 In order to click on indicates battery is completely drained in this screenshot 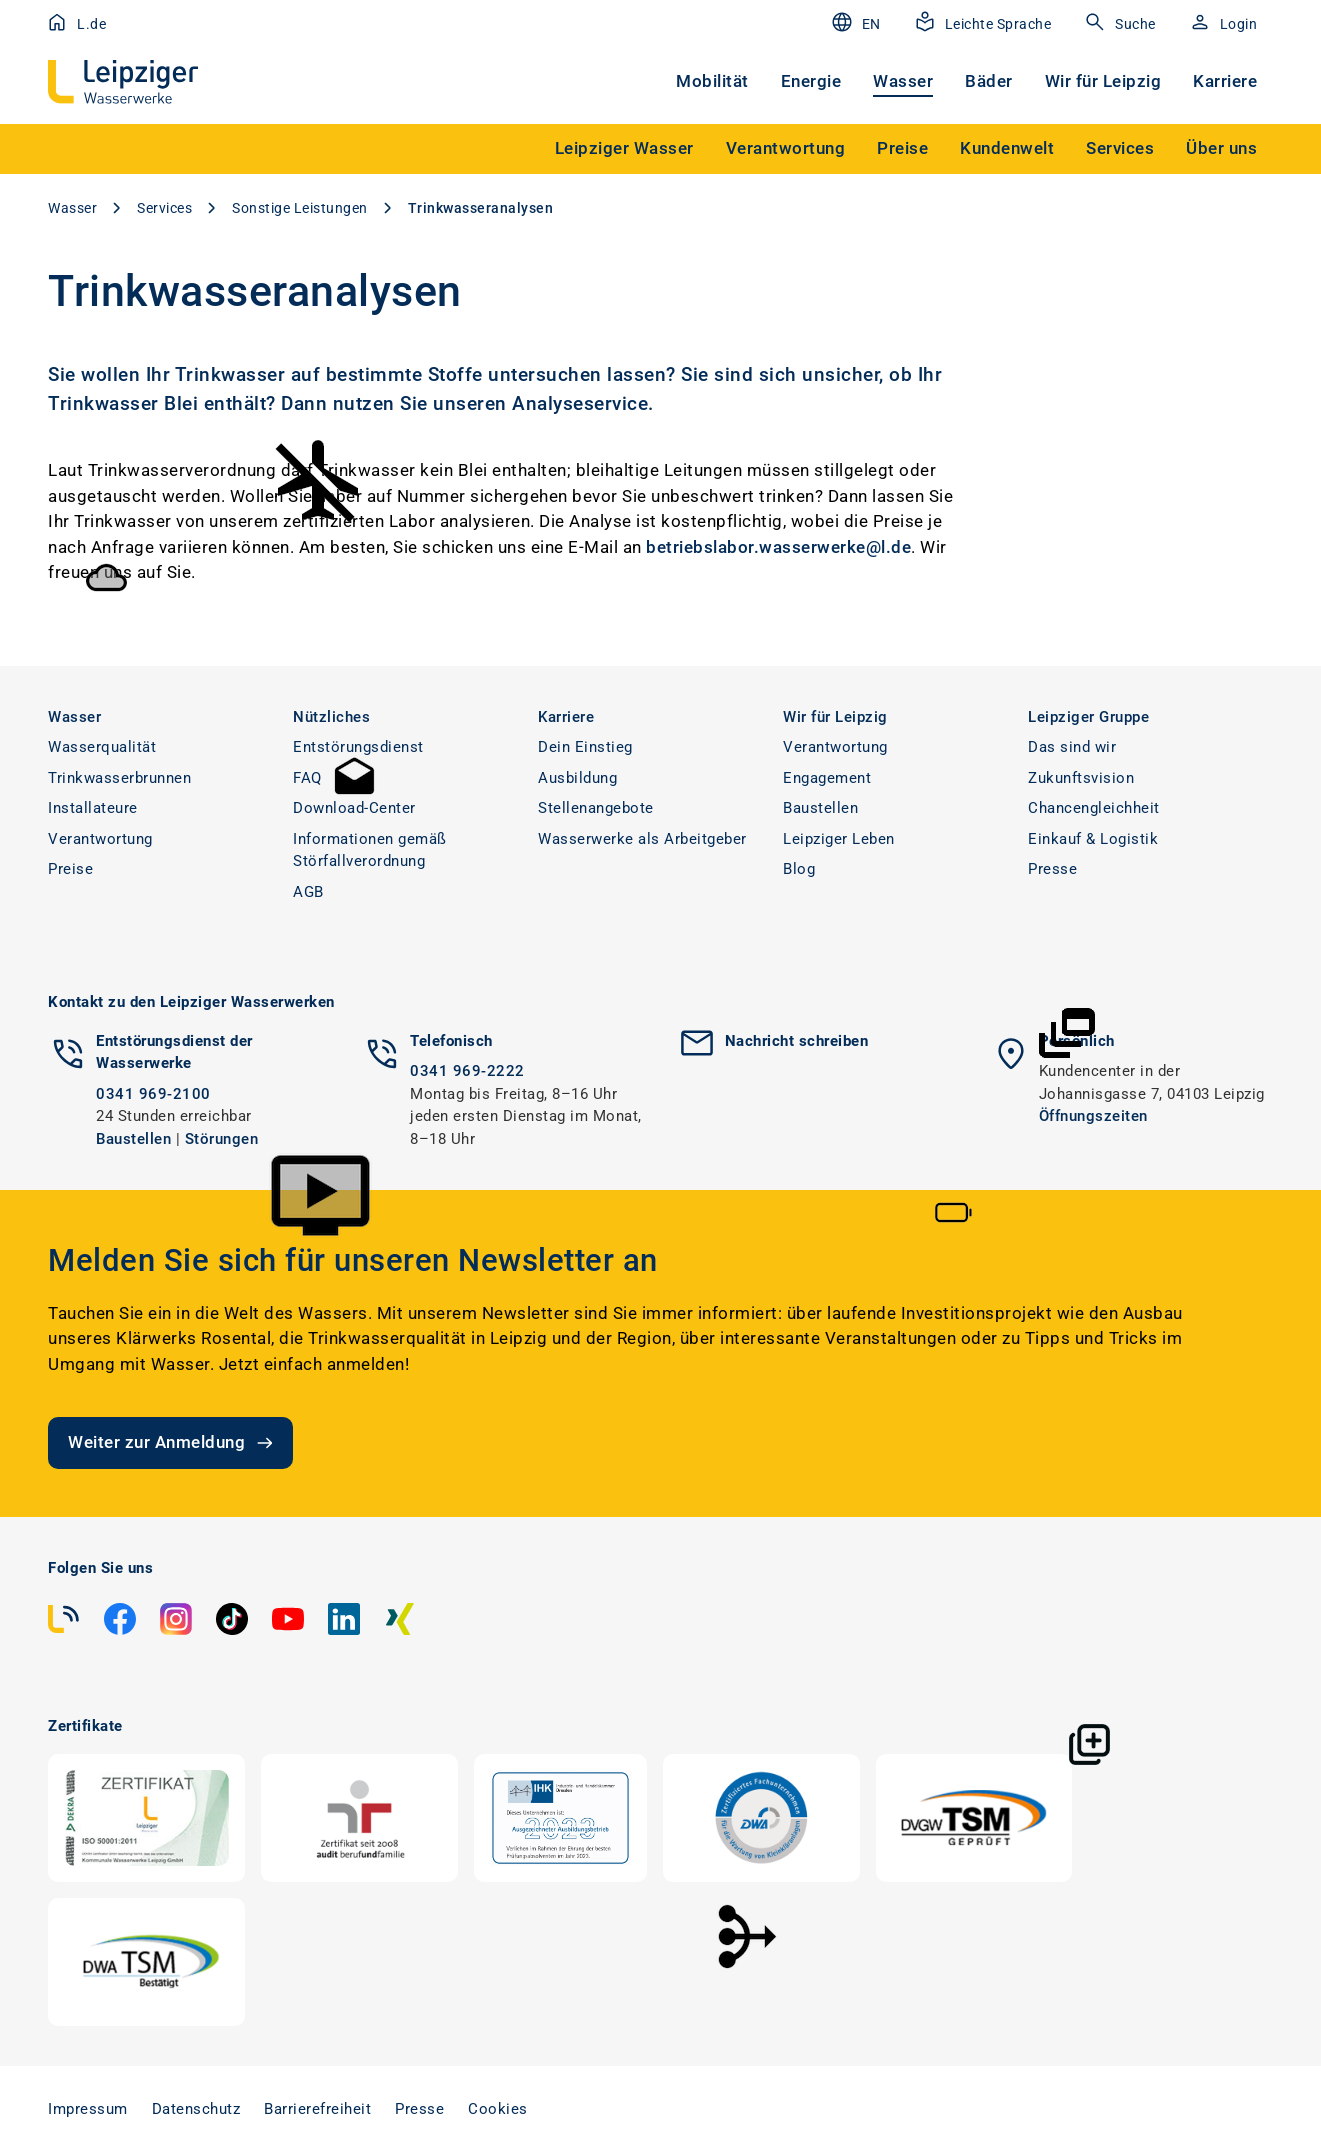, I will do `click(953, 1212)`.